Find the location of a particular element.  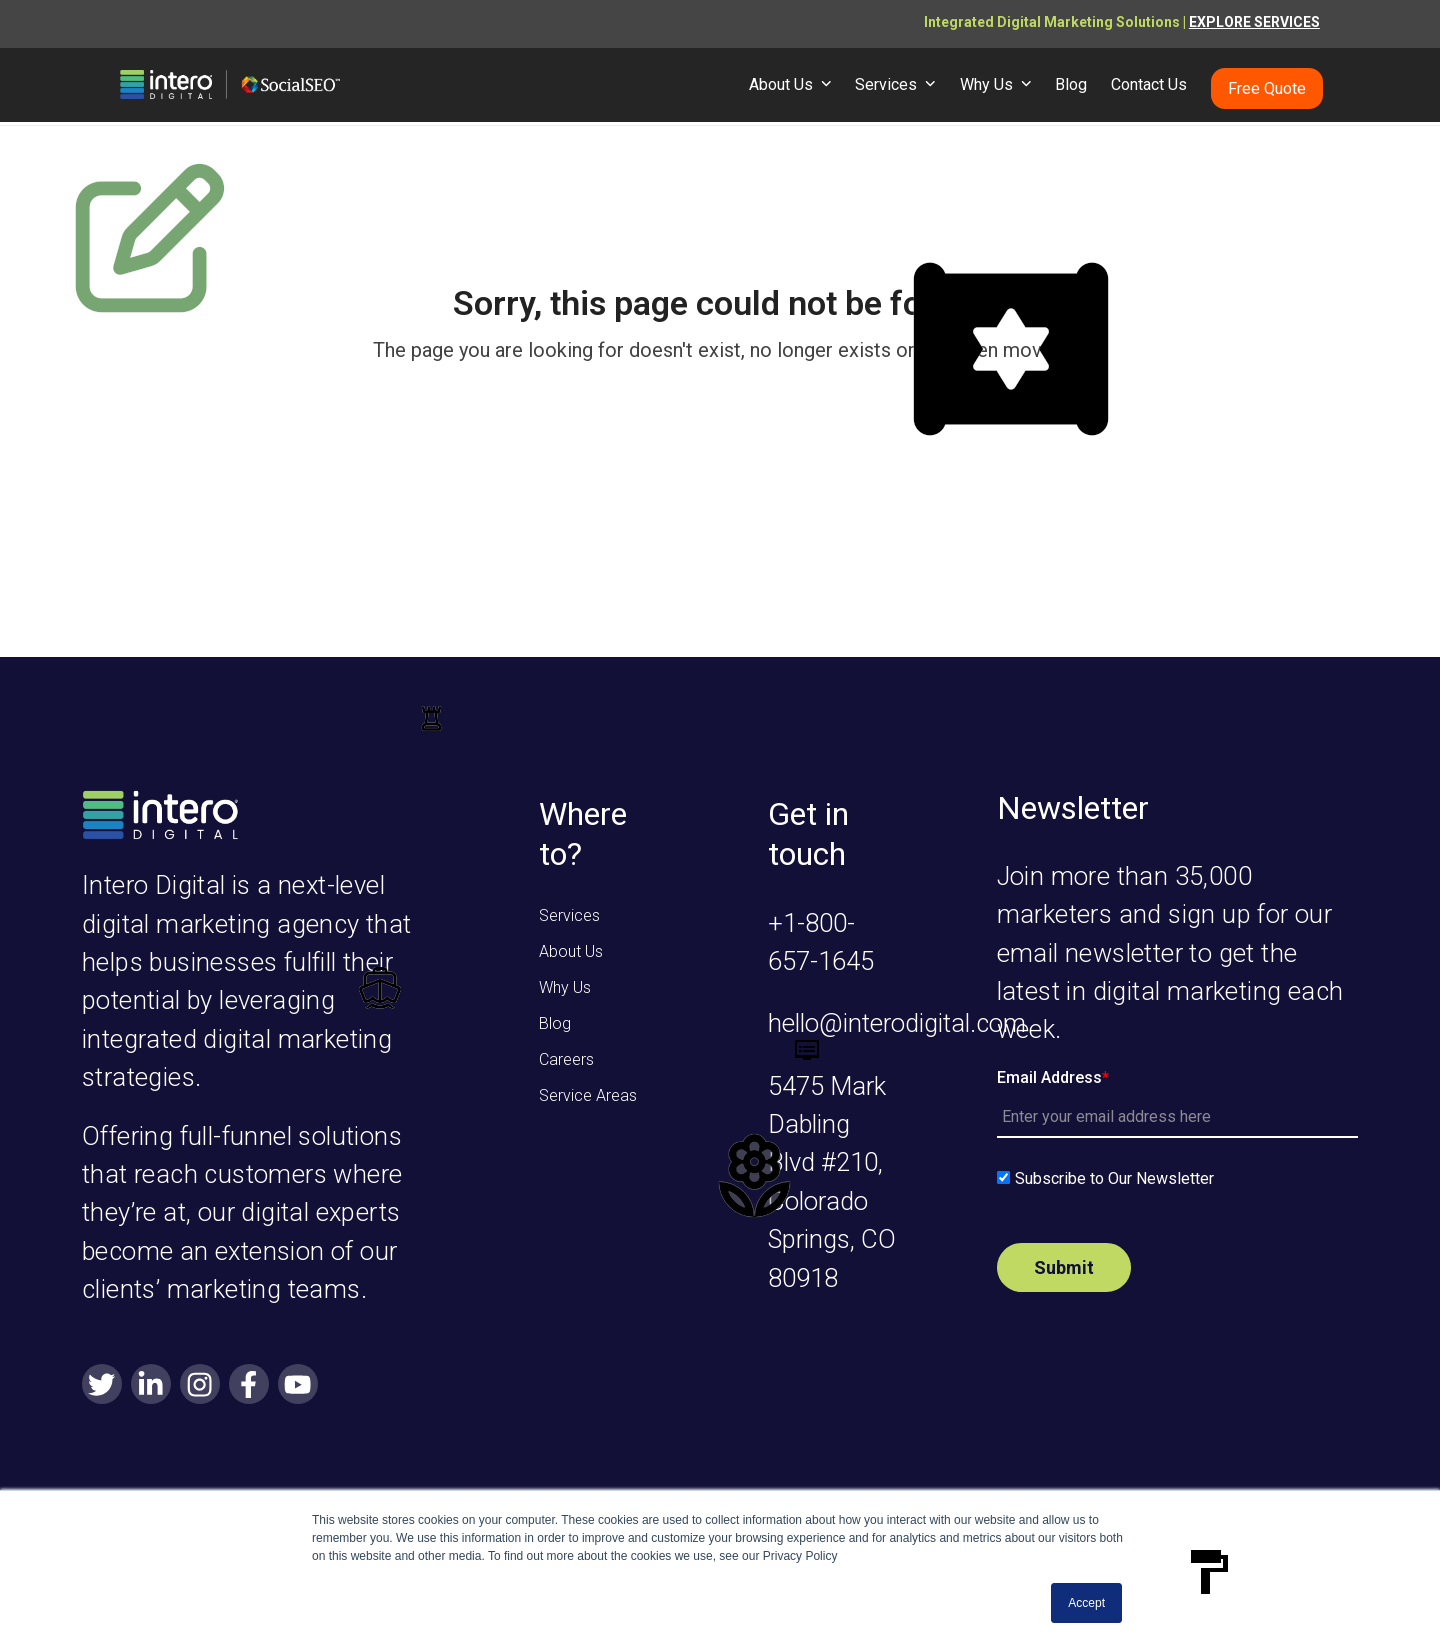

access jewish religious texts or torah content is located at coordinates (1011, 349).